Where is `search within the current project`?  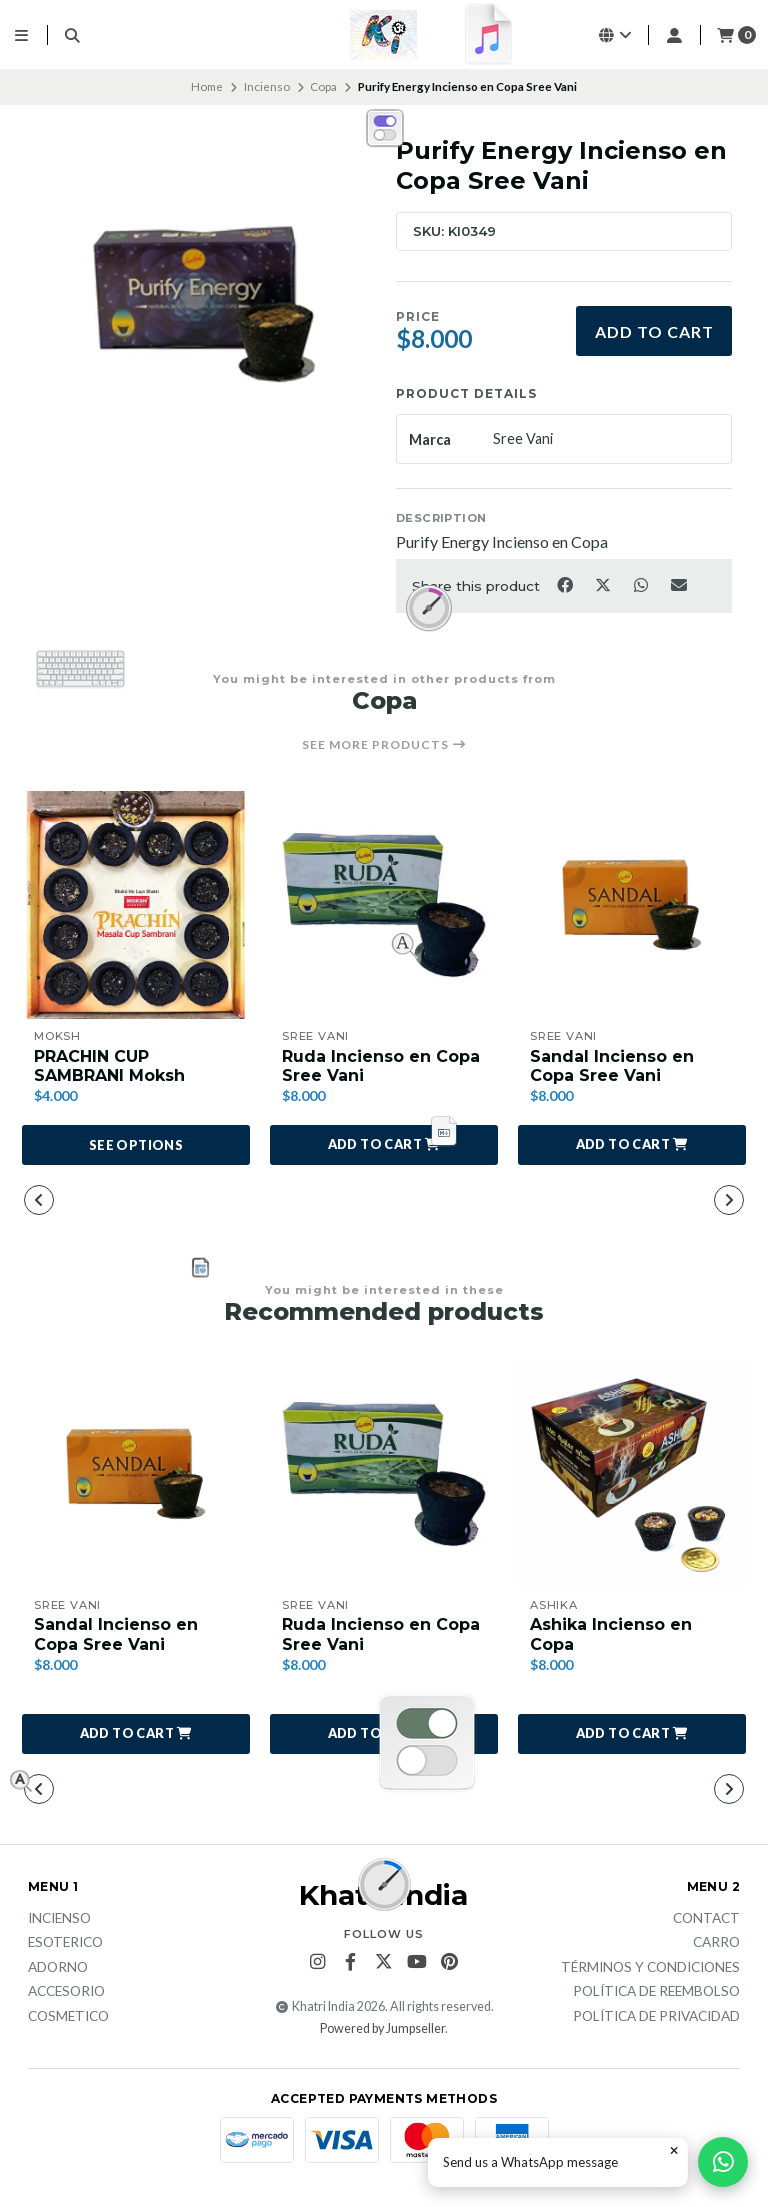 search within the current project is located at coordinates (21, 1781).